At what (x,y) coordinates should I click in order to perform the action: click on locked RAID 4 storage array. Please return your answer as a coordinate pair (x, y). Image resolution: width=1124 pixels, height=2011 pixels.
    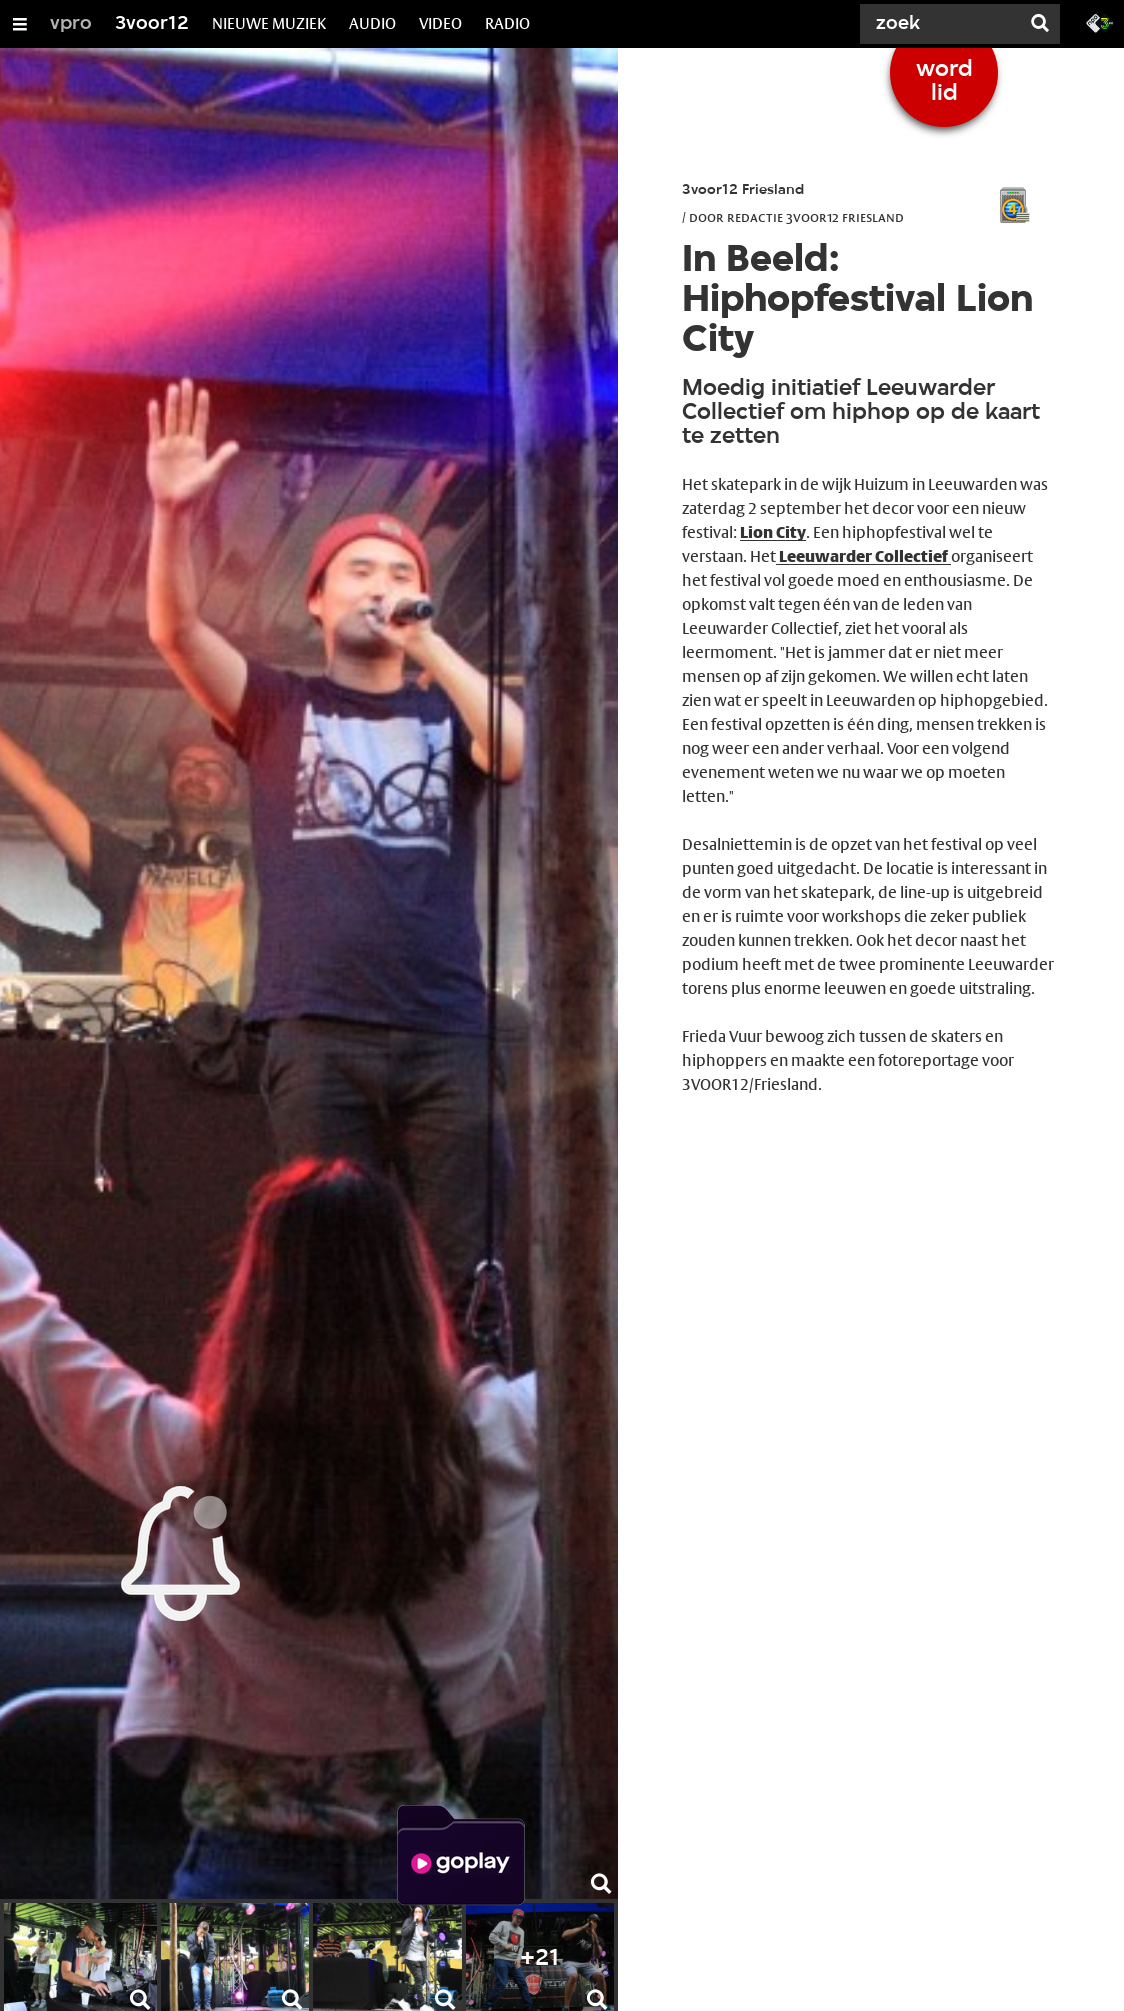
    Looking at the image, I should click on (1013, 205).